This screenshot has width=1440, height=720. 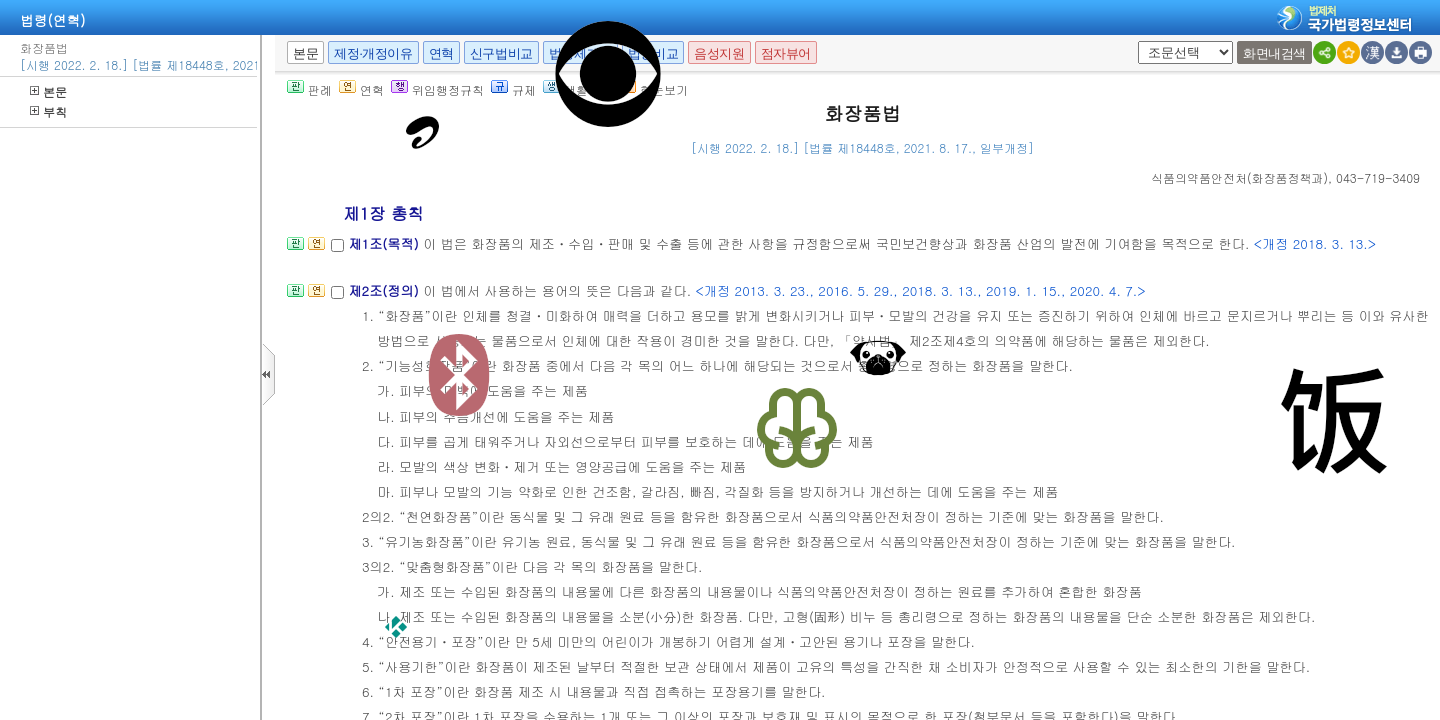 I want to click on CBS network logo, so click(x=608, y=74).